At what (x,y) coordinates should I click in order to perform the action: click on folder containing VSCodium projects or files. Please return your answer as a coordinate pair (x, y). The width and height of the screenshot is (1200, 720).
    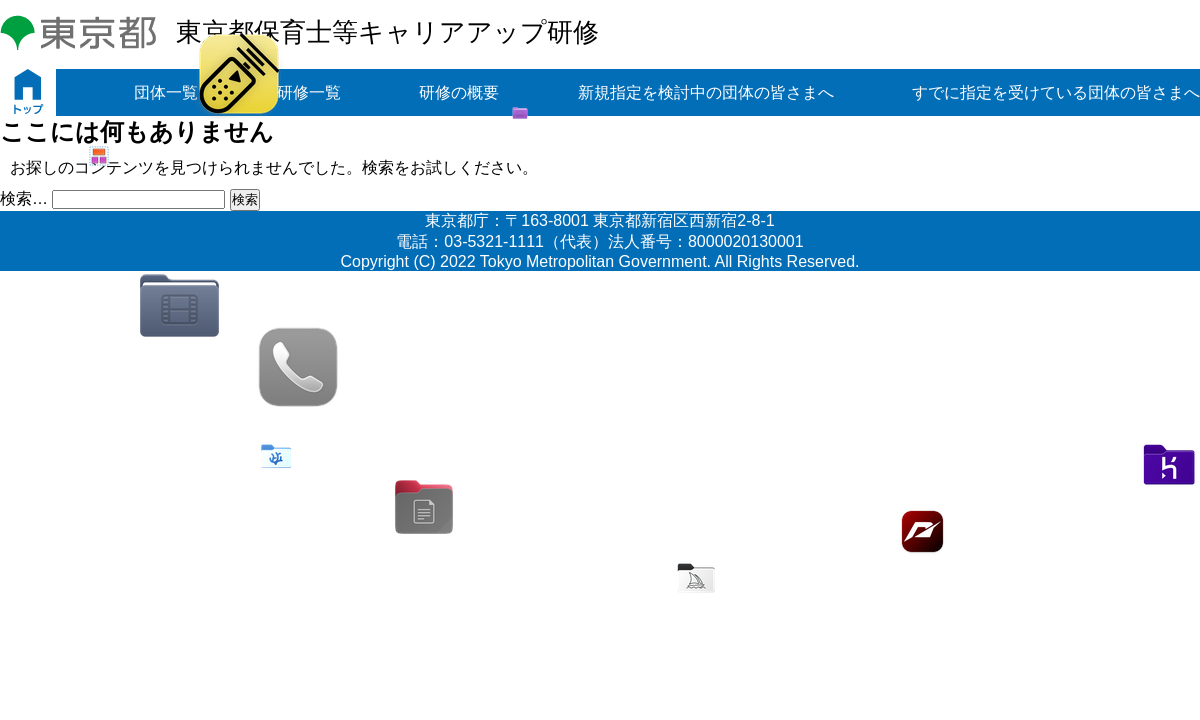
    Looking at the image, I should click on (276, 457).